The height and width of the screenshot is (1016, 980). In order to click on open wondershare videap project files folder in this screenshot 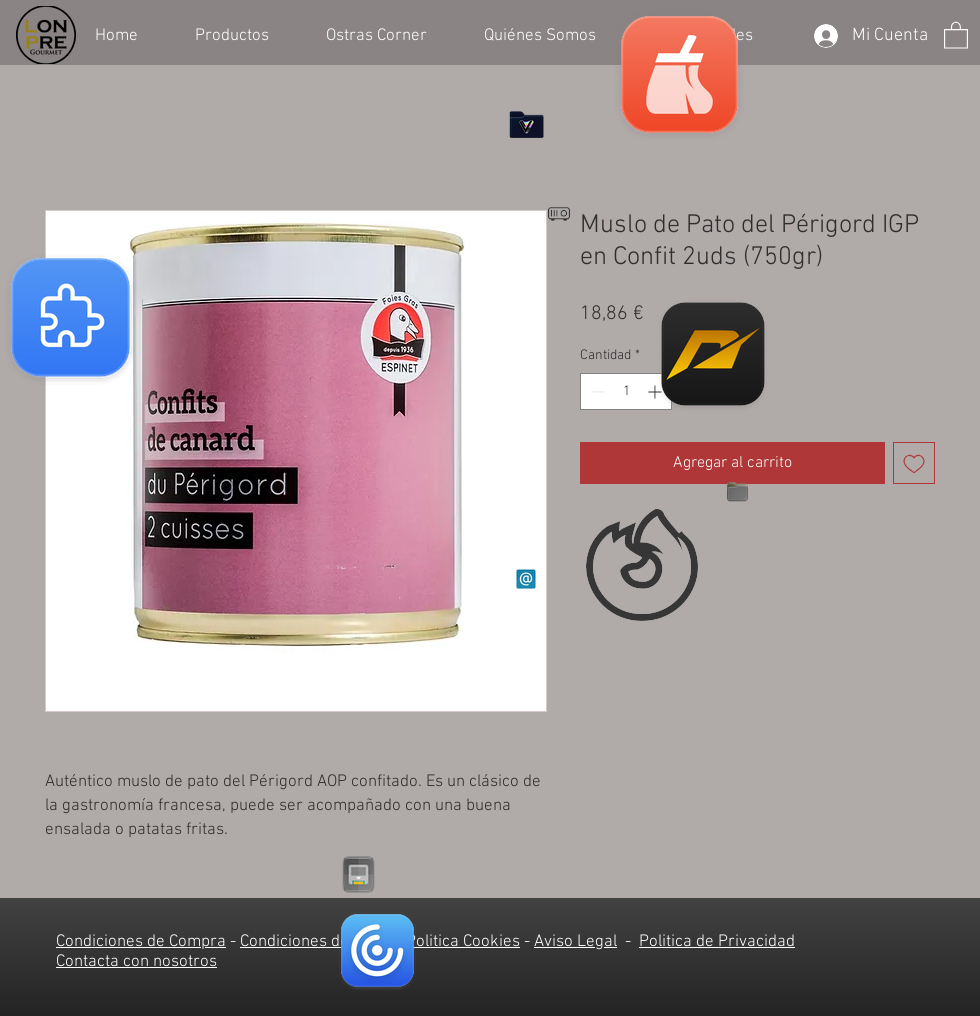, I will do `click(526, 125)`.